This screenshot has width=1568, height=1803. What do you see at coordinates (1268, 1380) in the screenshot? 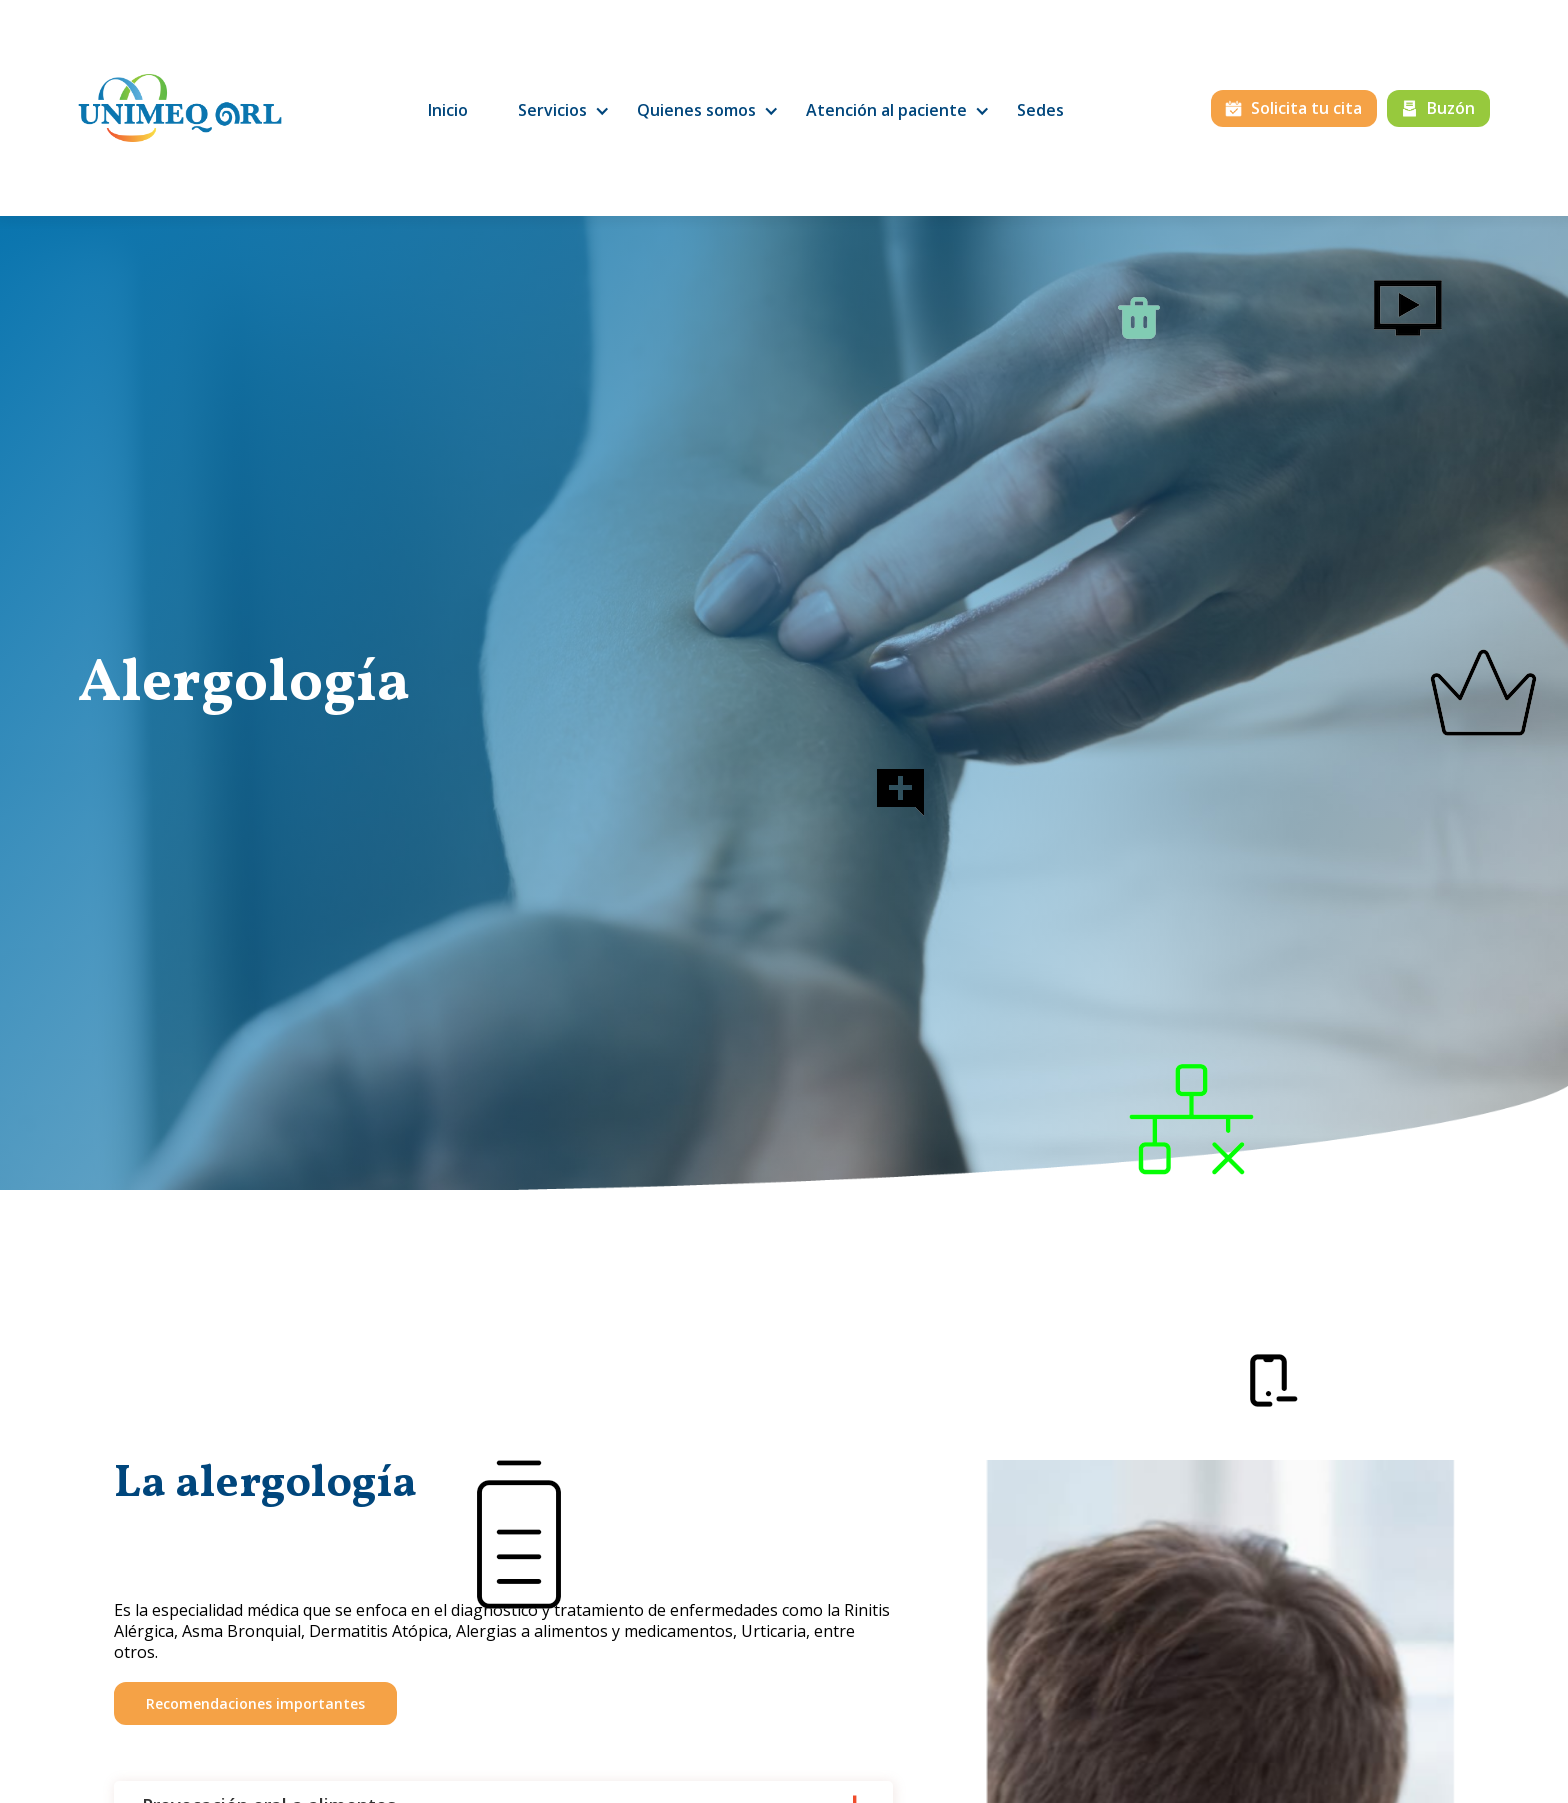
I see `remove a mobile device from your account` at bounding box center [1268, 1380].